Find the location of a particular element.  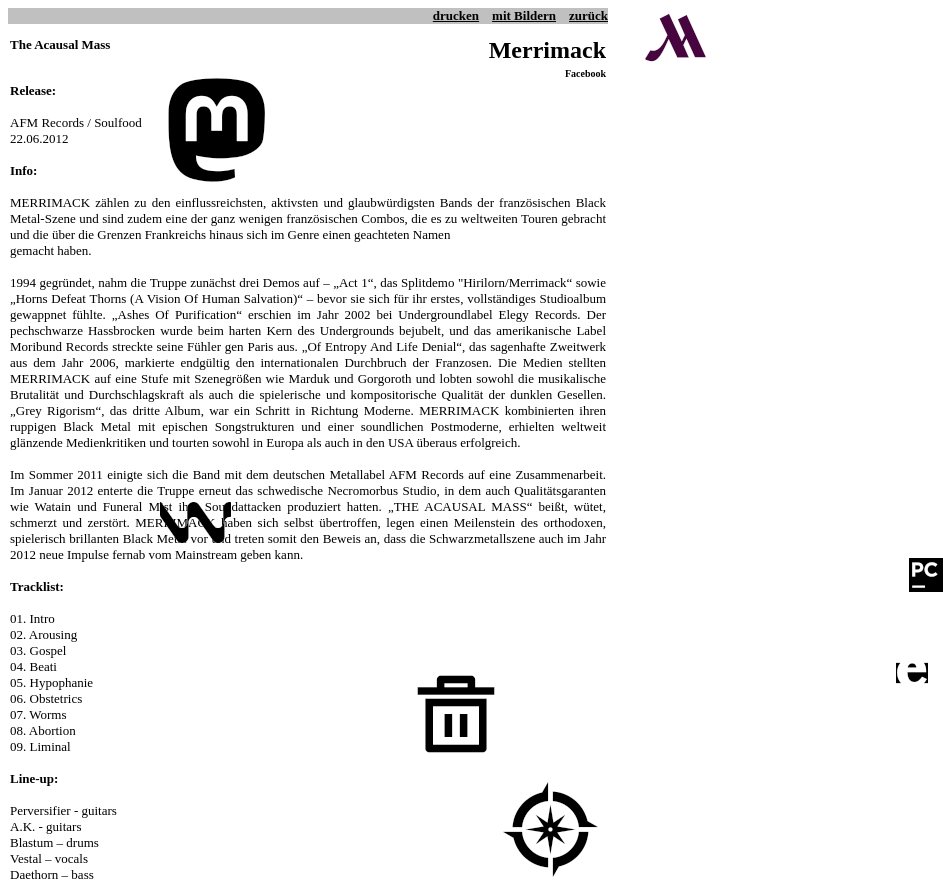

open PyCharm IDE is located at coordinates (926, 575).